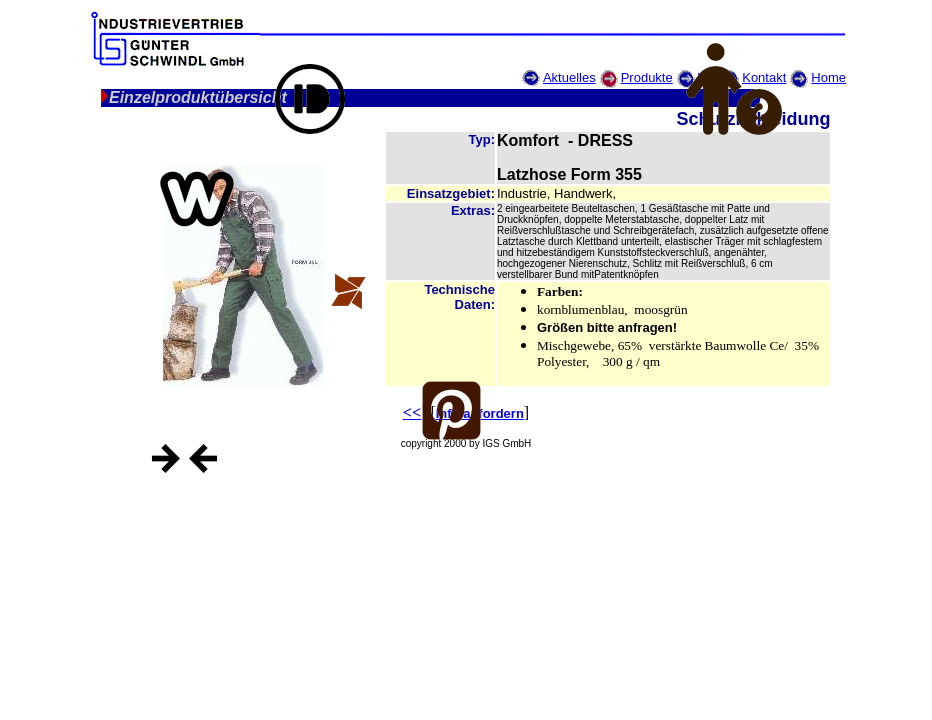  Describe the element at coordinates (184, 458) in the screenshot. I see `collapse panel horizontally` at that location.